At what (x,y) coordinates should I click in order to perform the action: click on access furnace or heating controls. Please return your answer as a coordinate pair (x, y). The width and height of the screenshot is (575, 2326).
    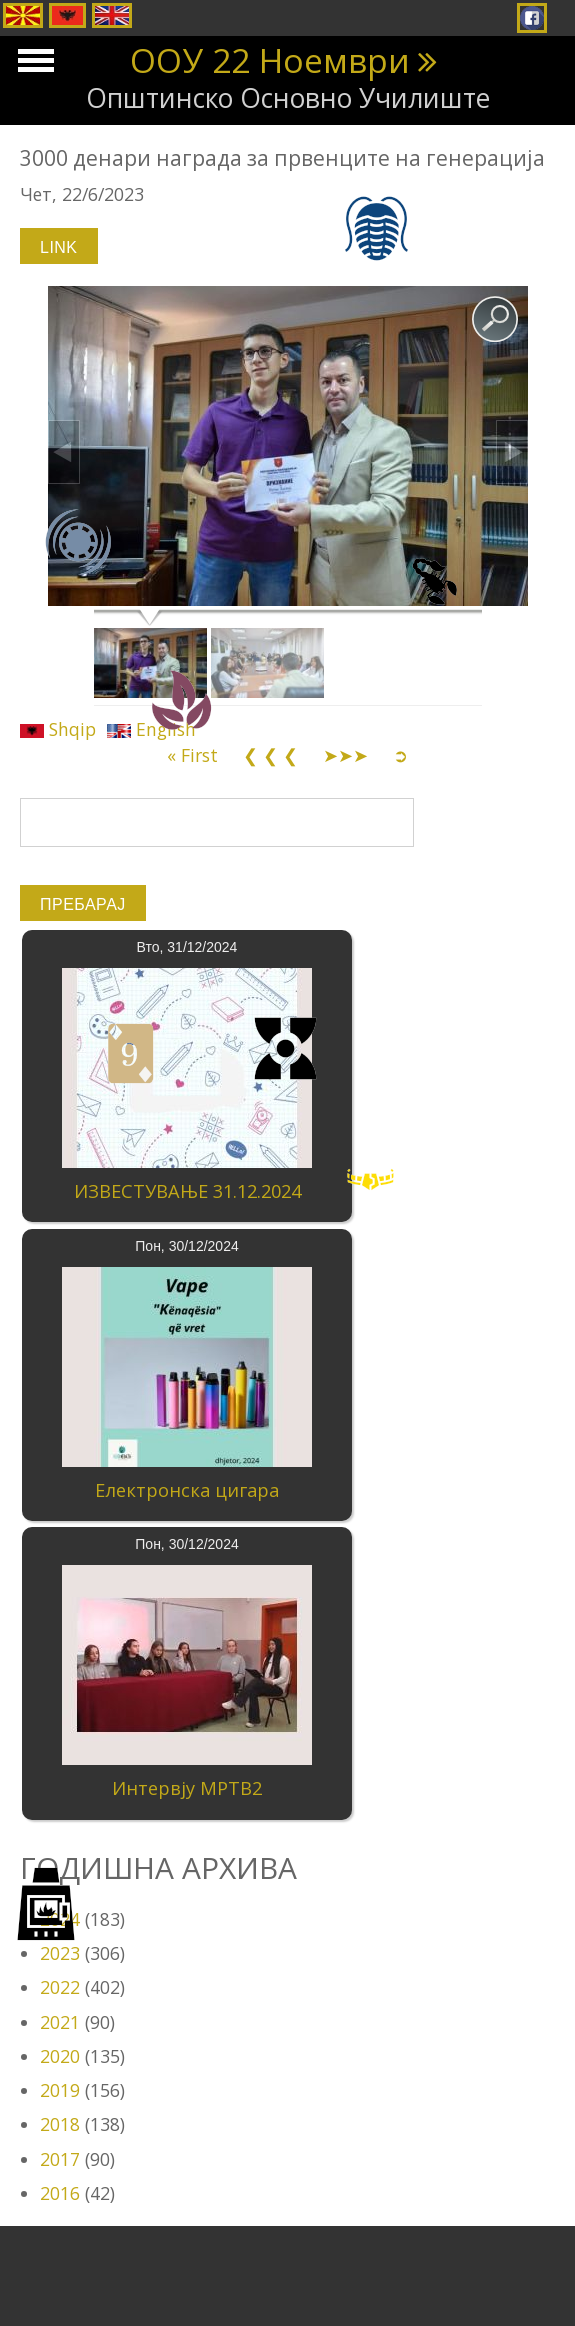
    Looking at the image, I should click on (46, 1904).